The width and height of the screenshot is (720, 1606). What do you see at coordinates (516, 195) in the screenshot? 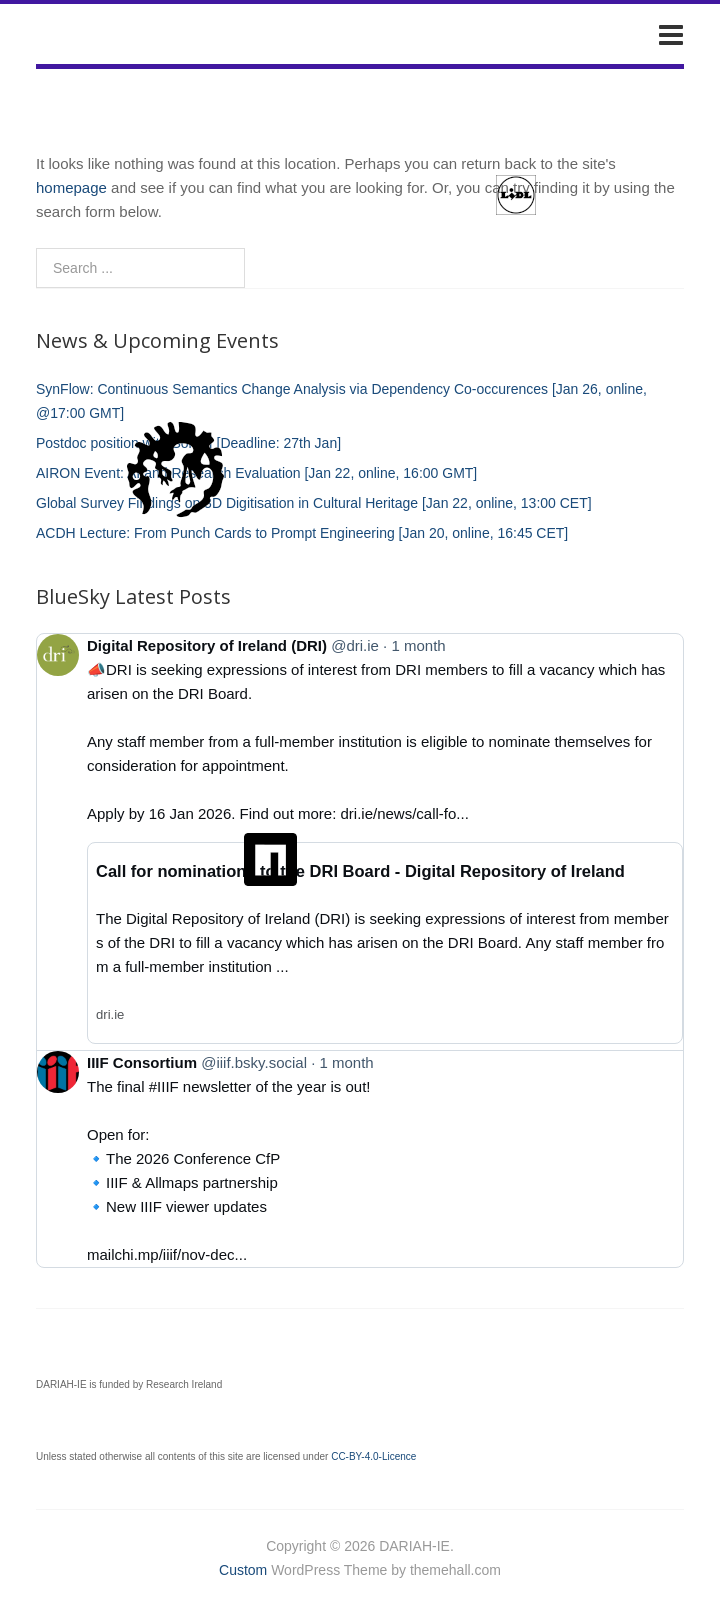
I see `open the Lidl shopping app` at bounding box center [516, 195].